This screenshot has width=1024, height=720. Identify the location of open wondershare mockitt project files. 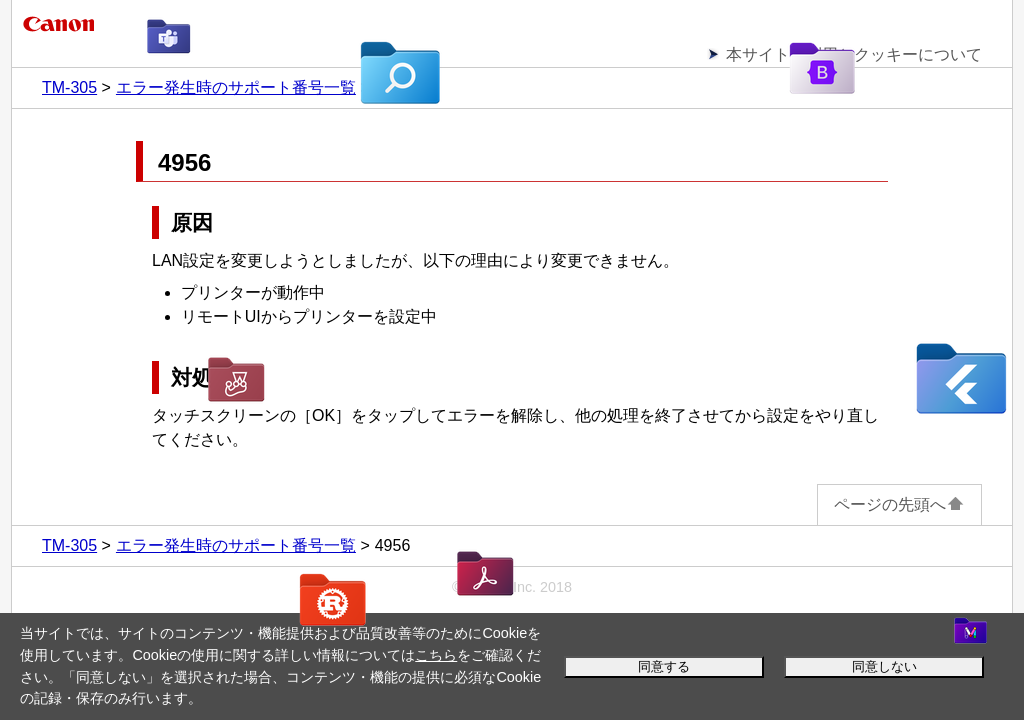
(970, 631).